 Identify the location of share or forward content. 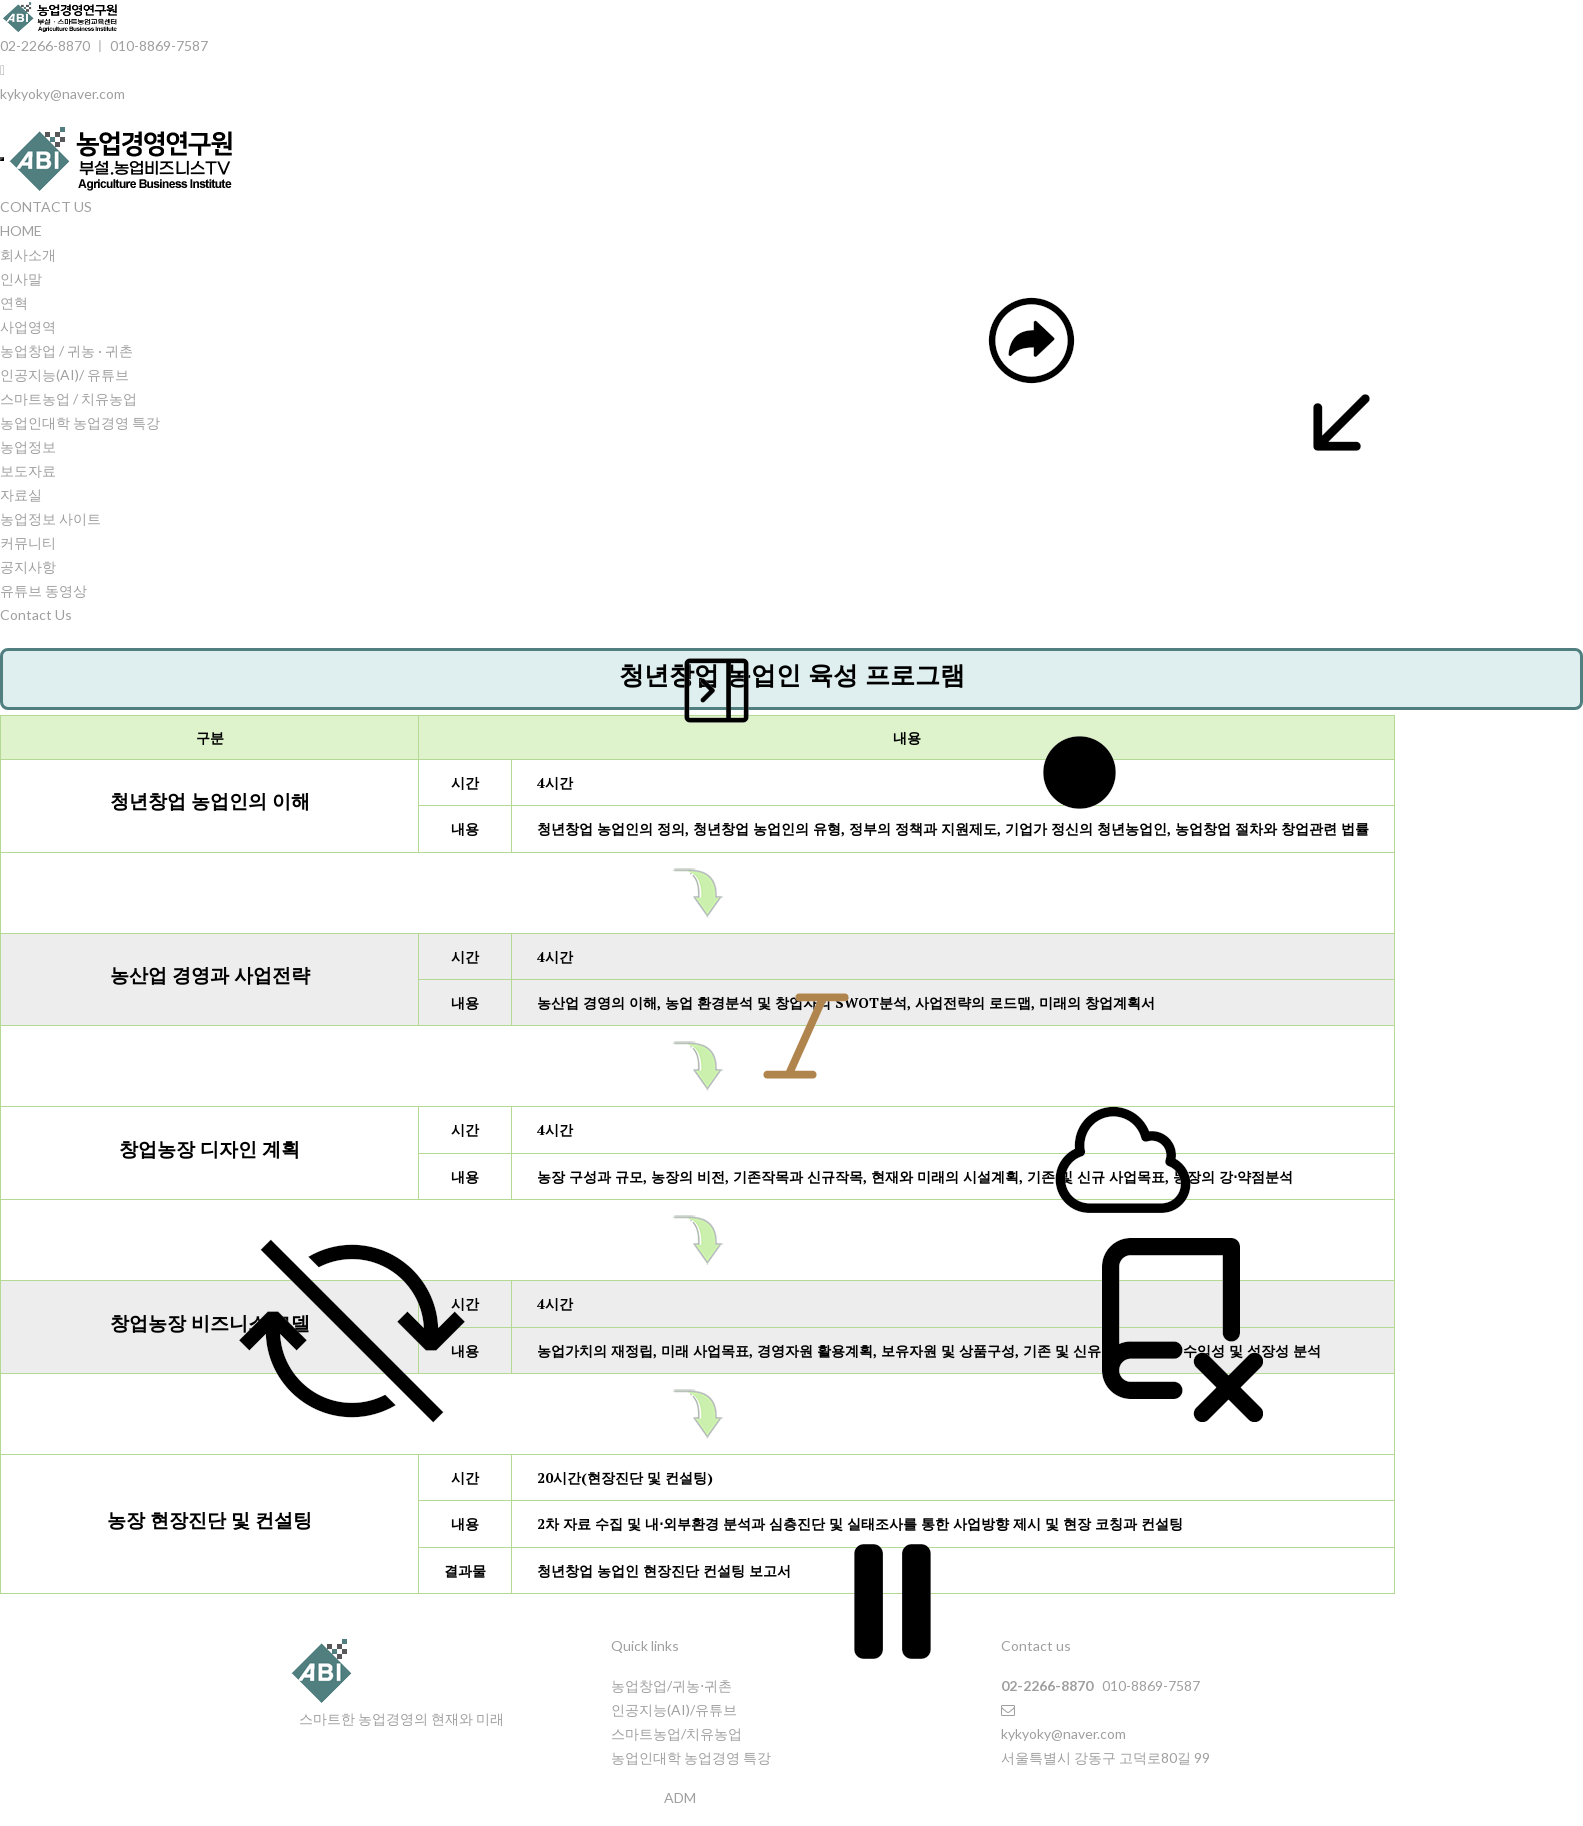
(1031, 340).